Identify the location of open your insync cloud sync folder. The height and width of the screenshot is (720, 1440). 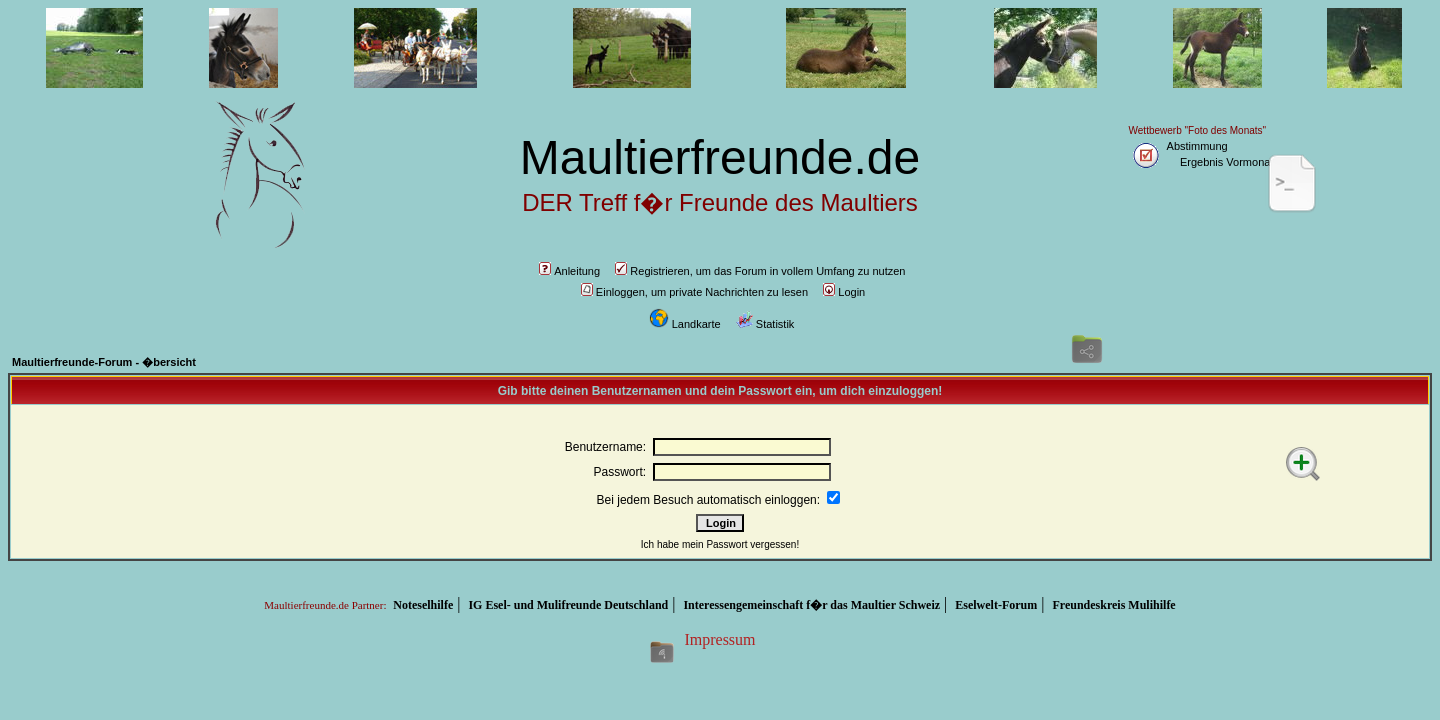
(662, 652).